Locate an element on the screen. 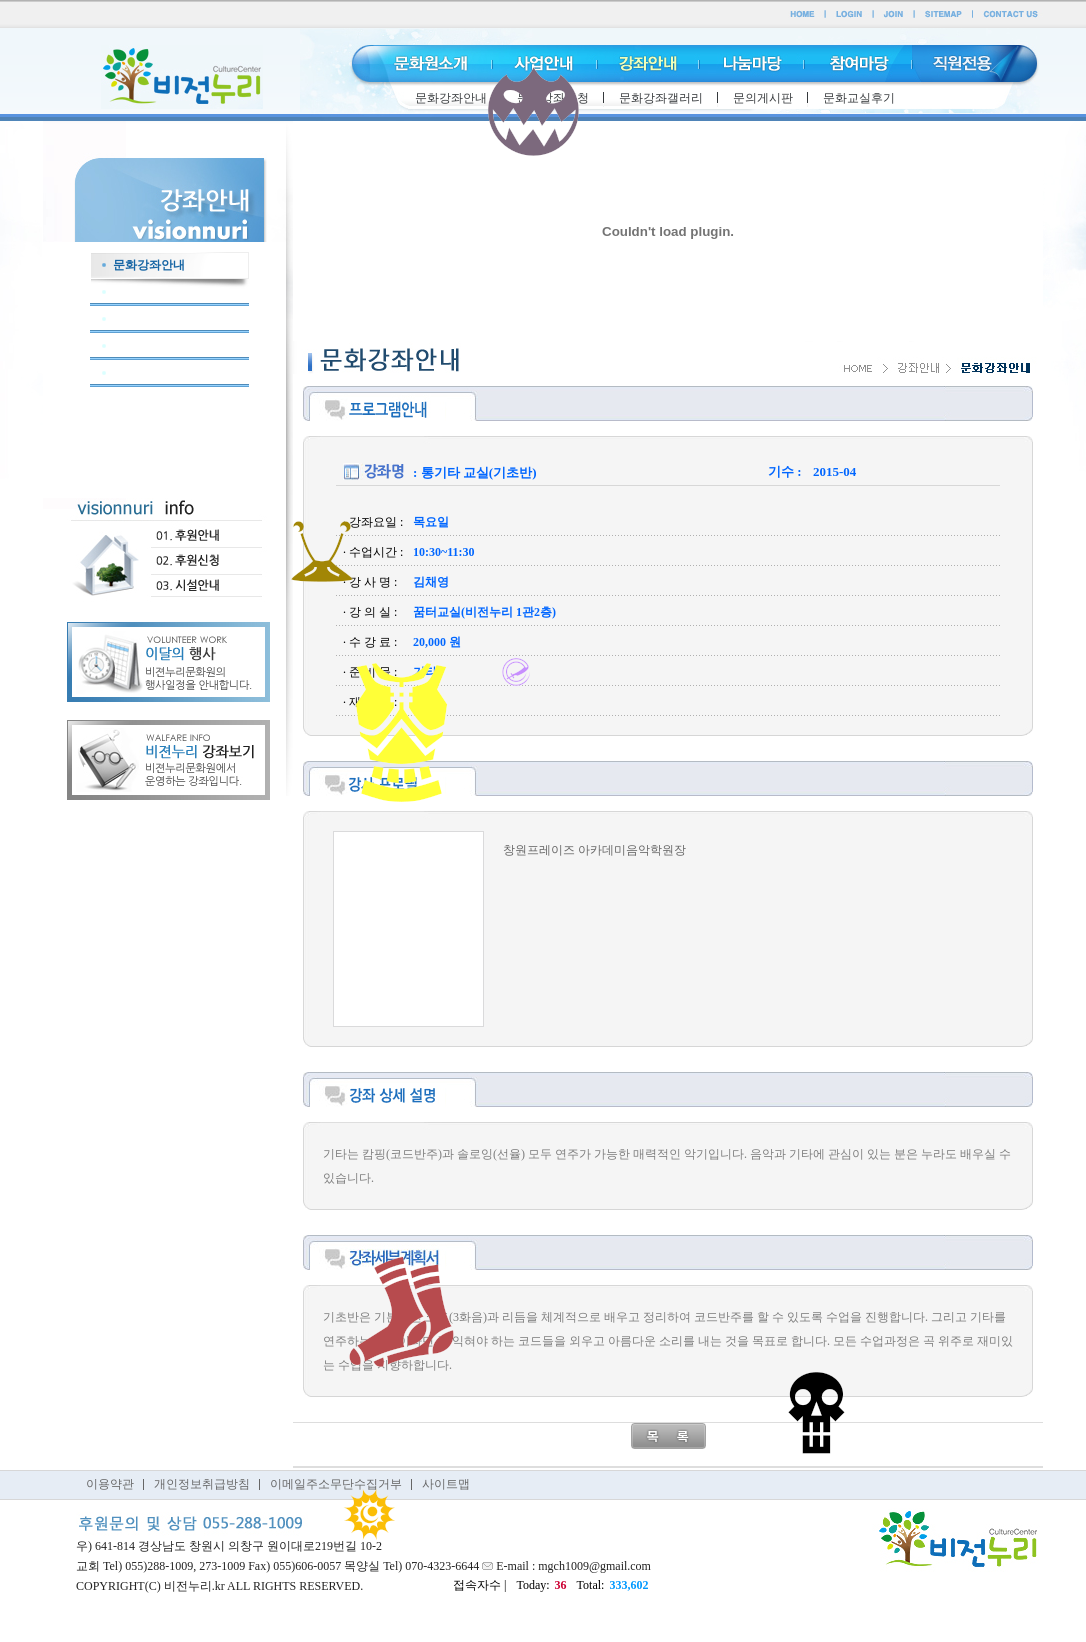 This screenshot has height=1642, width=1086. indicates slow loading or processing speed is located at coordinates (322, 550).